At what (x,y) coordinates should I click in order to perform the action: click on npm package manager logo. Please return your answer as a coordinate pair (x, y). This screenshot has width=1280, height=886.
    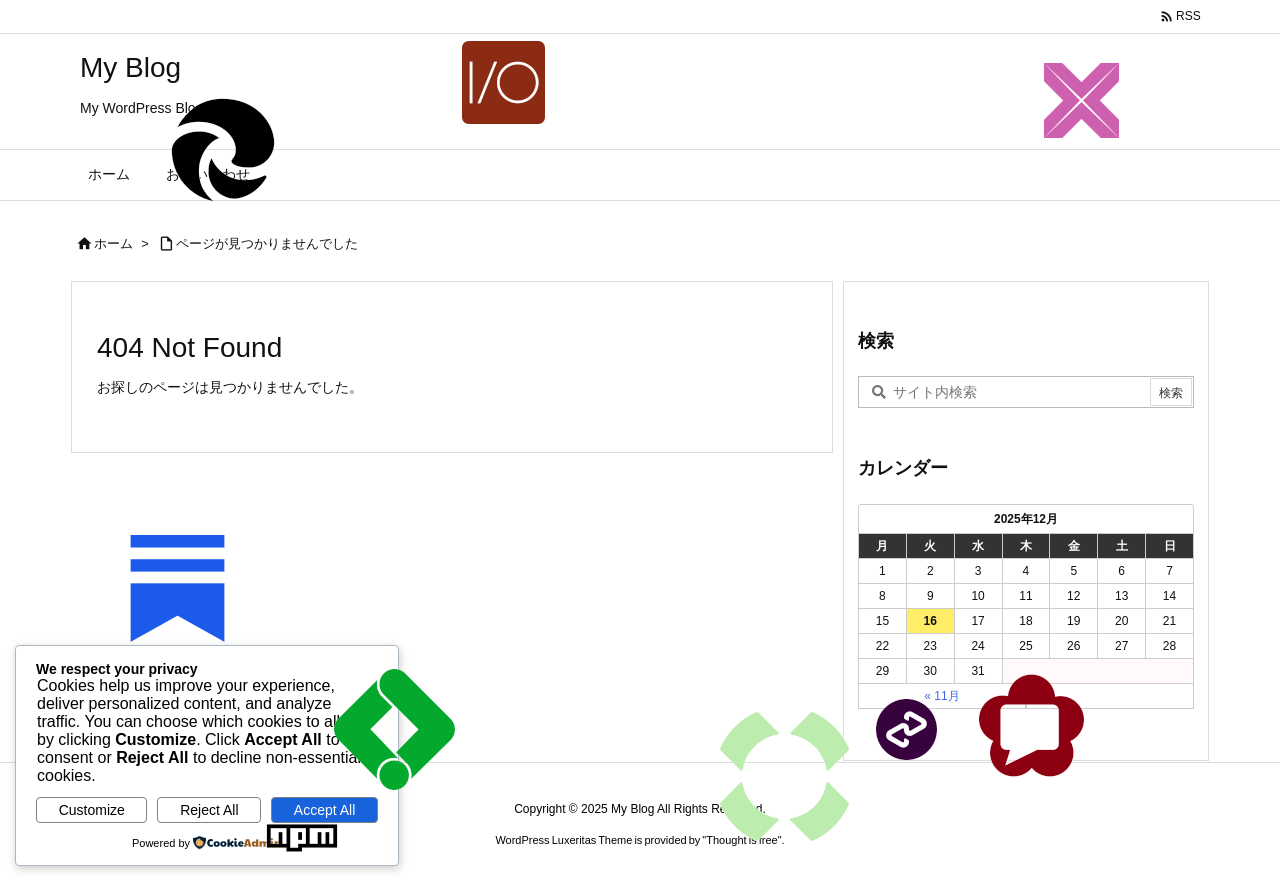
    Looking at the image, I should click on (302, 836).